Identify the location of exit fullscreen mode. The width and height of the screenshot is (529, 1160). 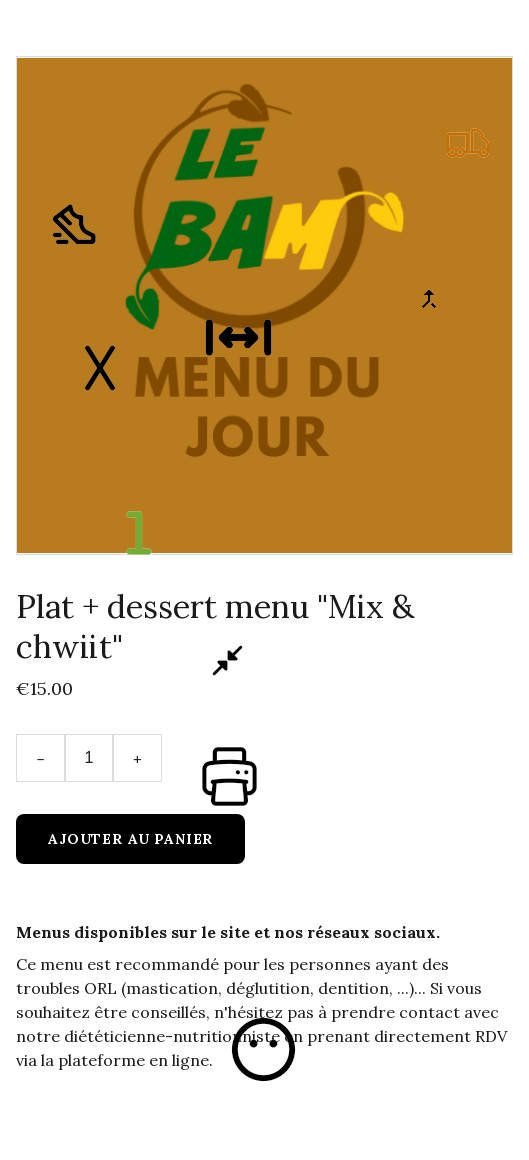
(227, 660).